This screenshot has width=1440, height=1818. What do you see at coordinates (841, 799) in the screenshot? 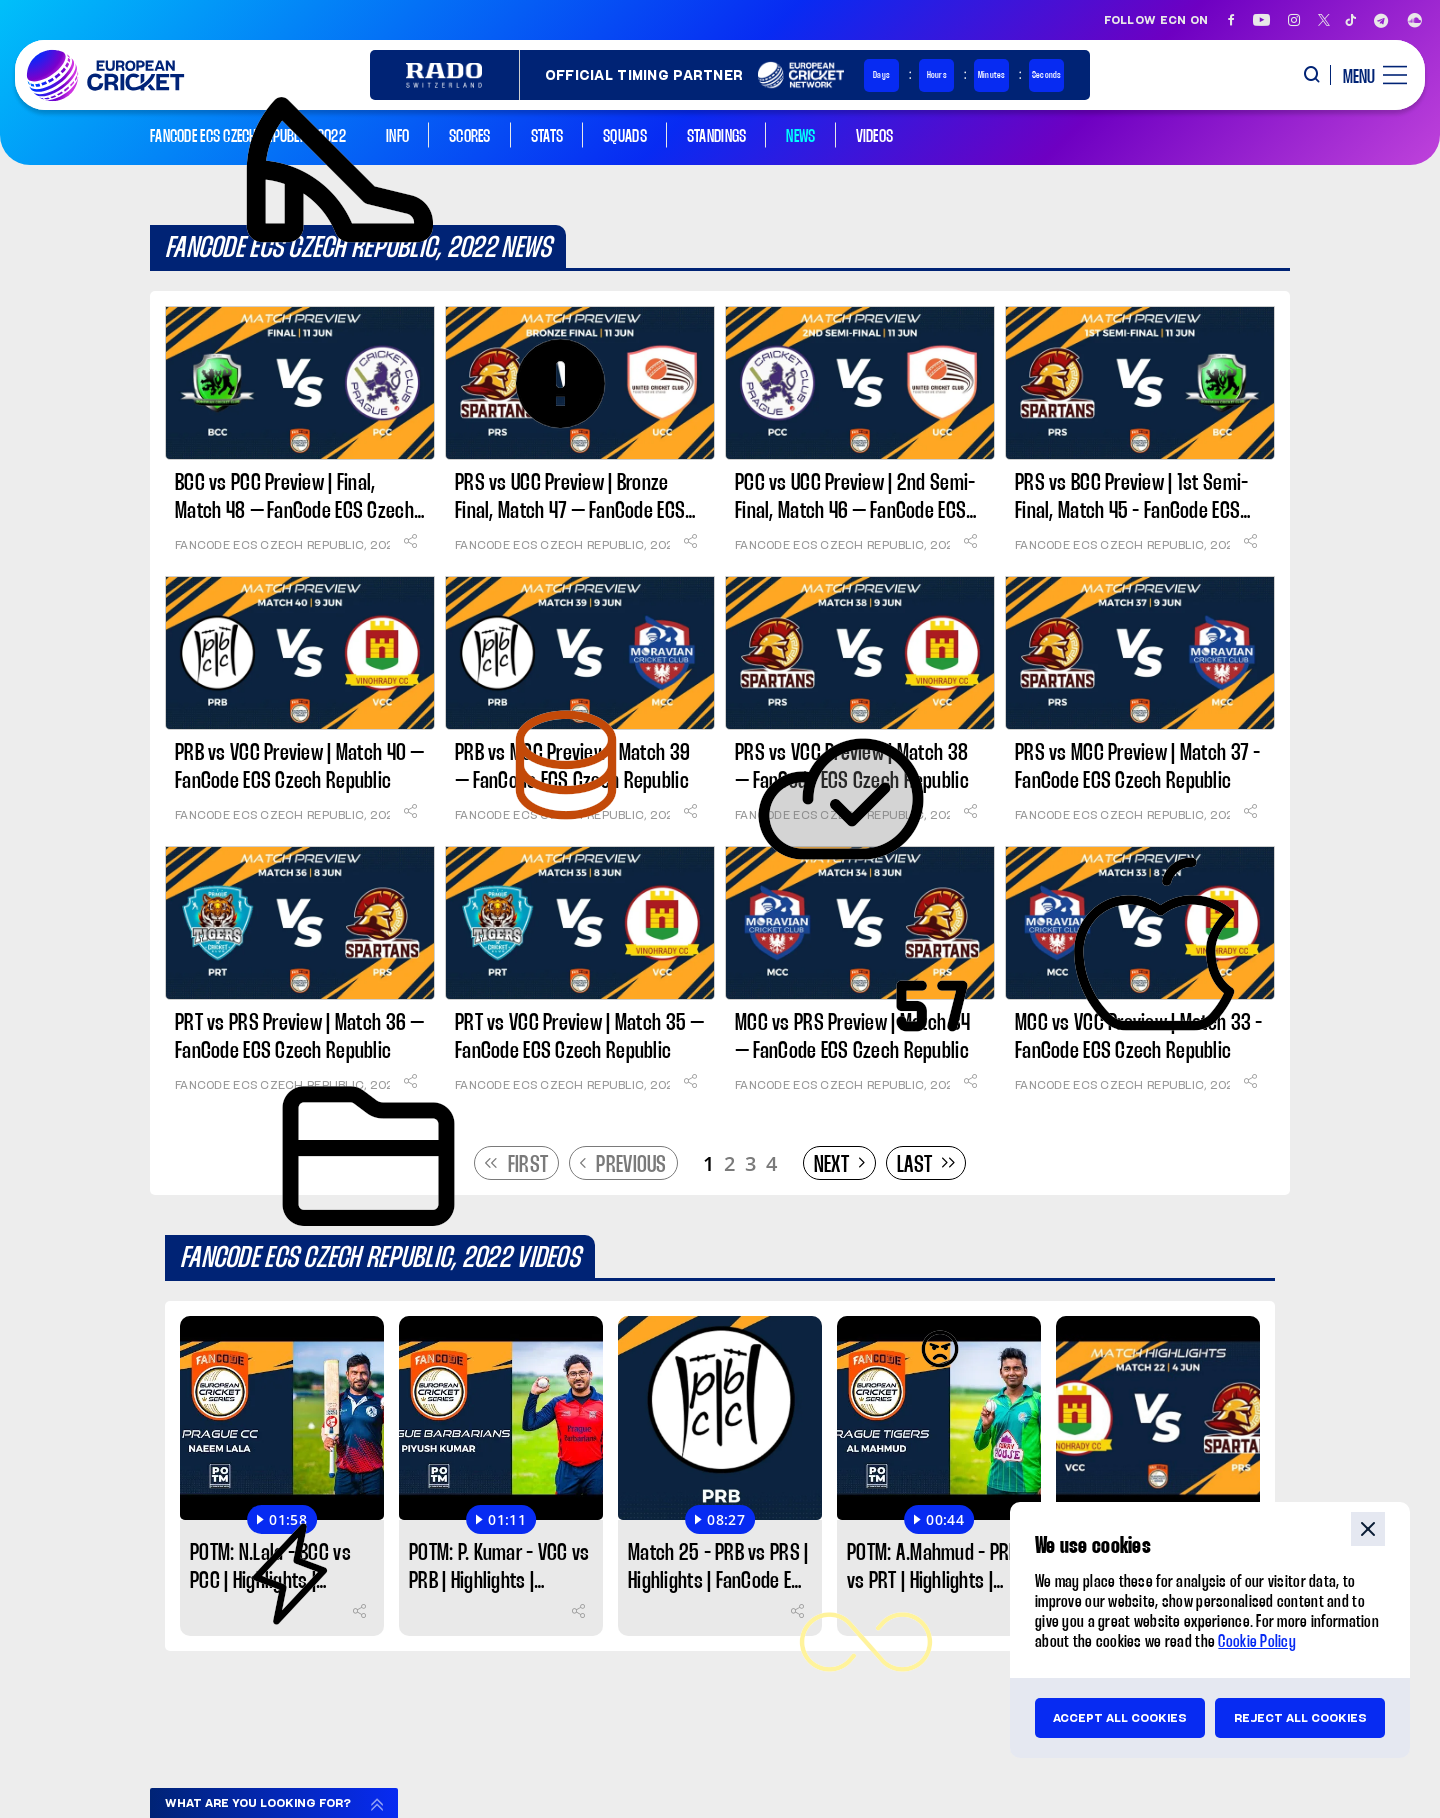
I see `file successfully uploaded to cloud storage` at bounding box center [841, 799].